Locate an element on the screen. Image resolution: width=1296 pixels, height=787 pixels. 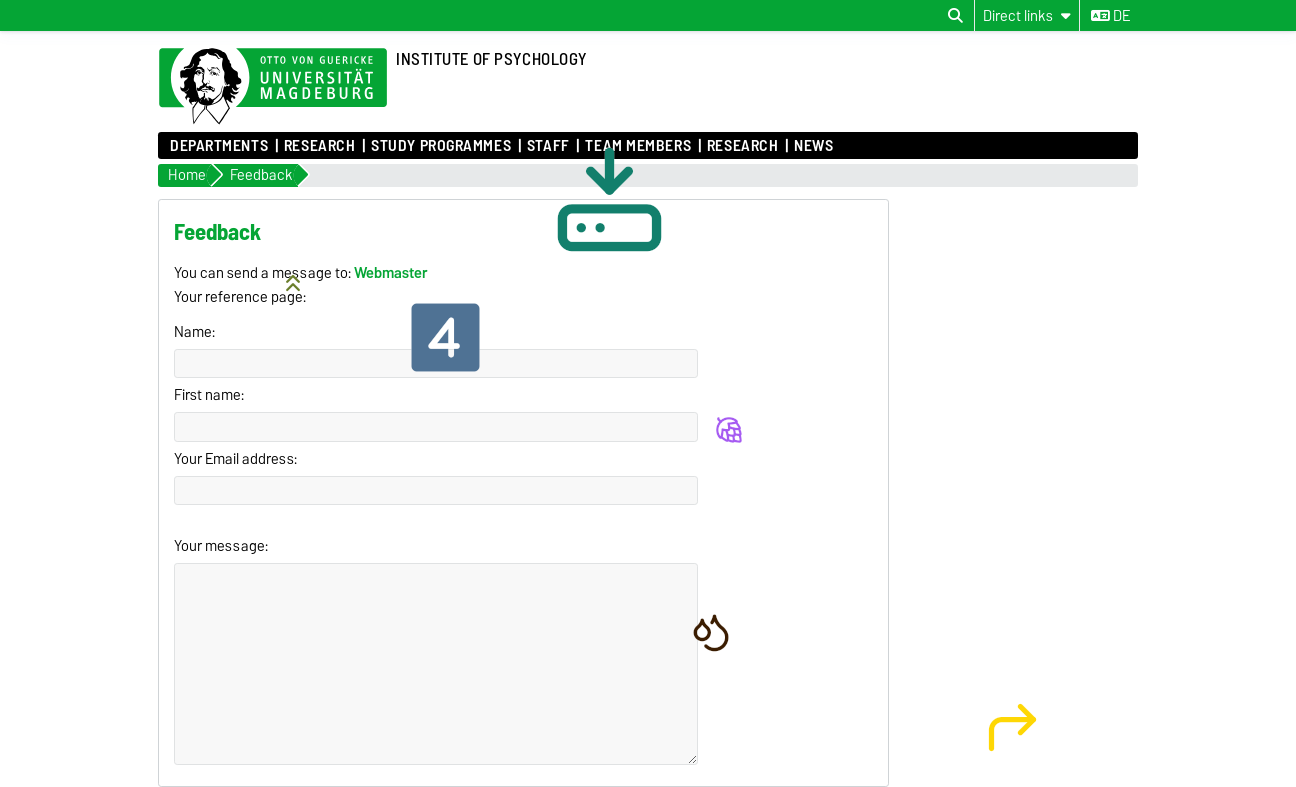
download file to local storage is located at coordinates (609, 199).